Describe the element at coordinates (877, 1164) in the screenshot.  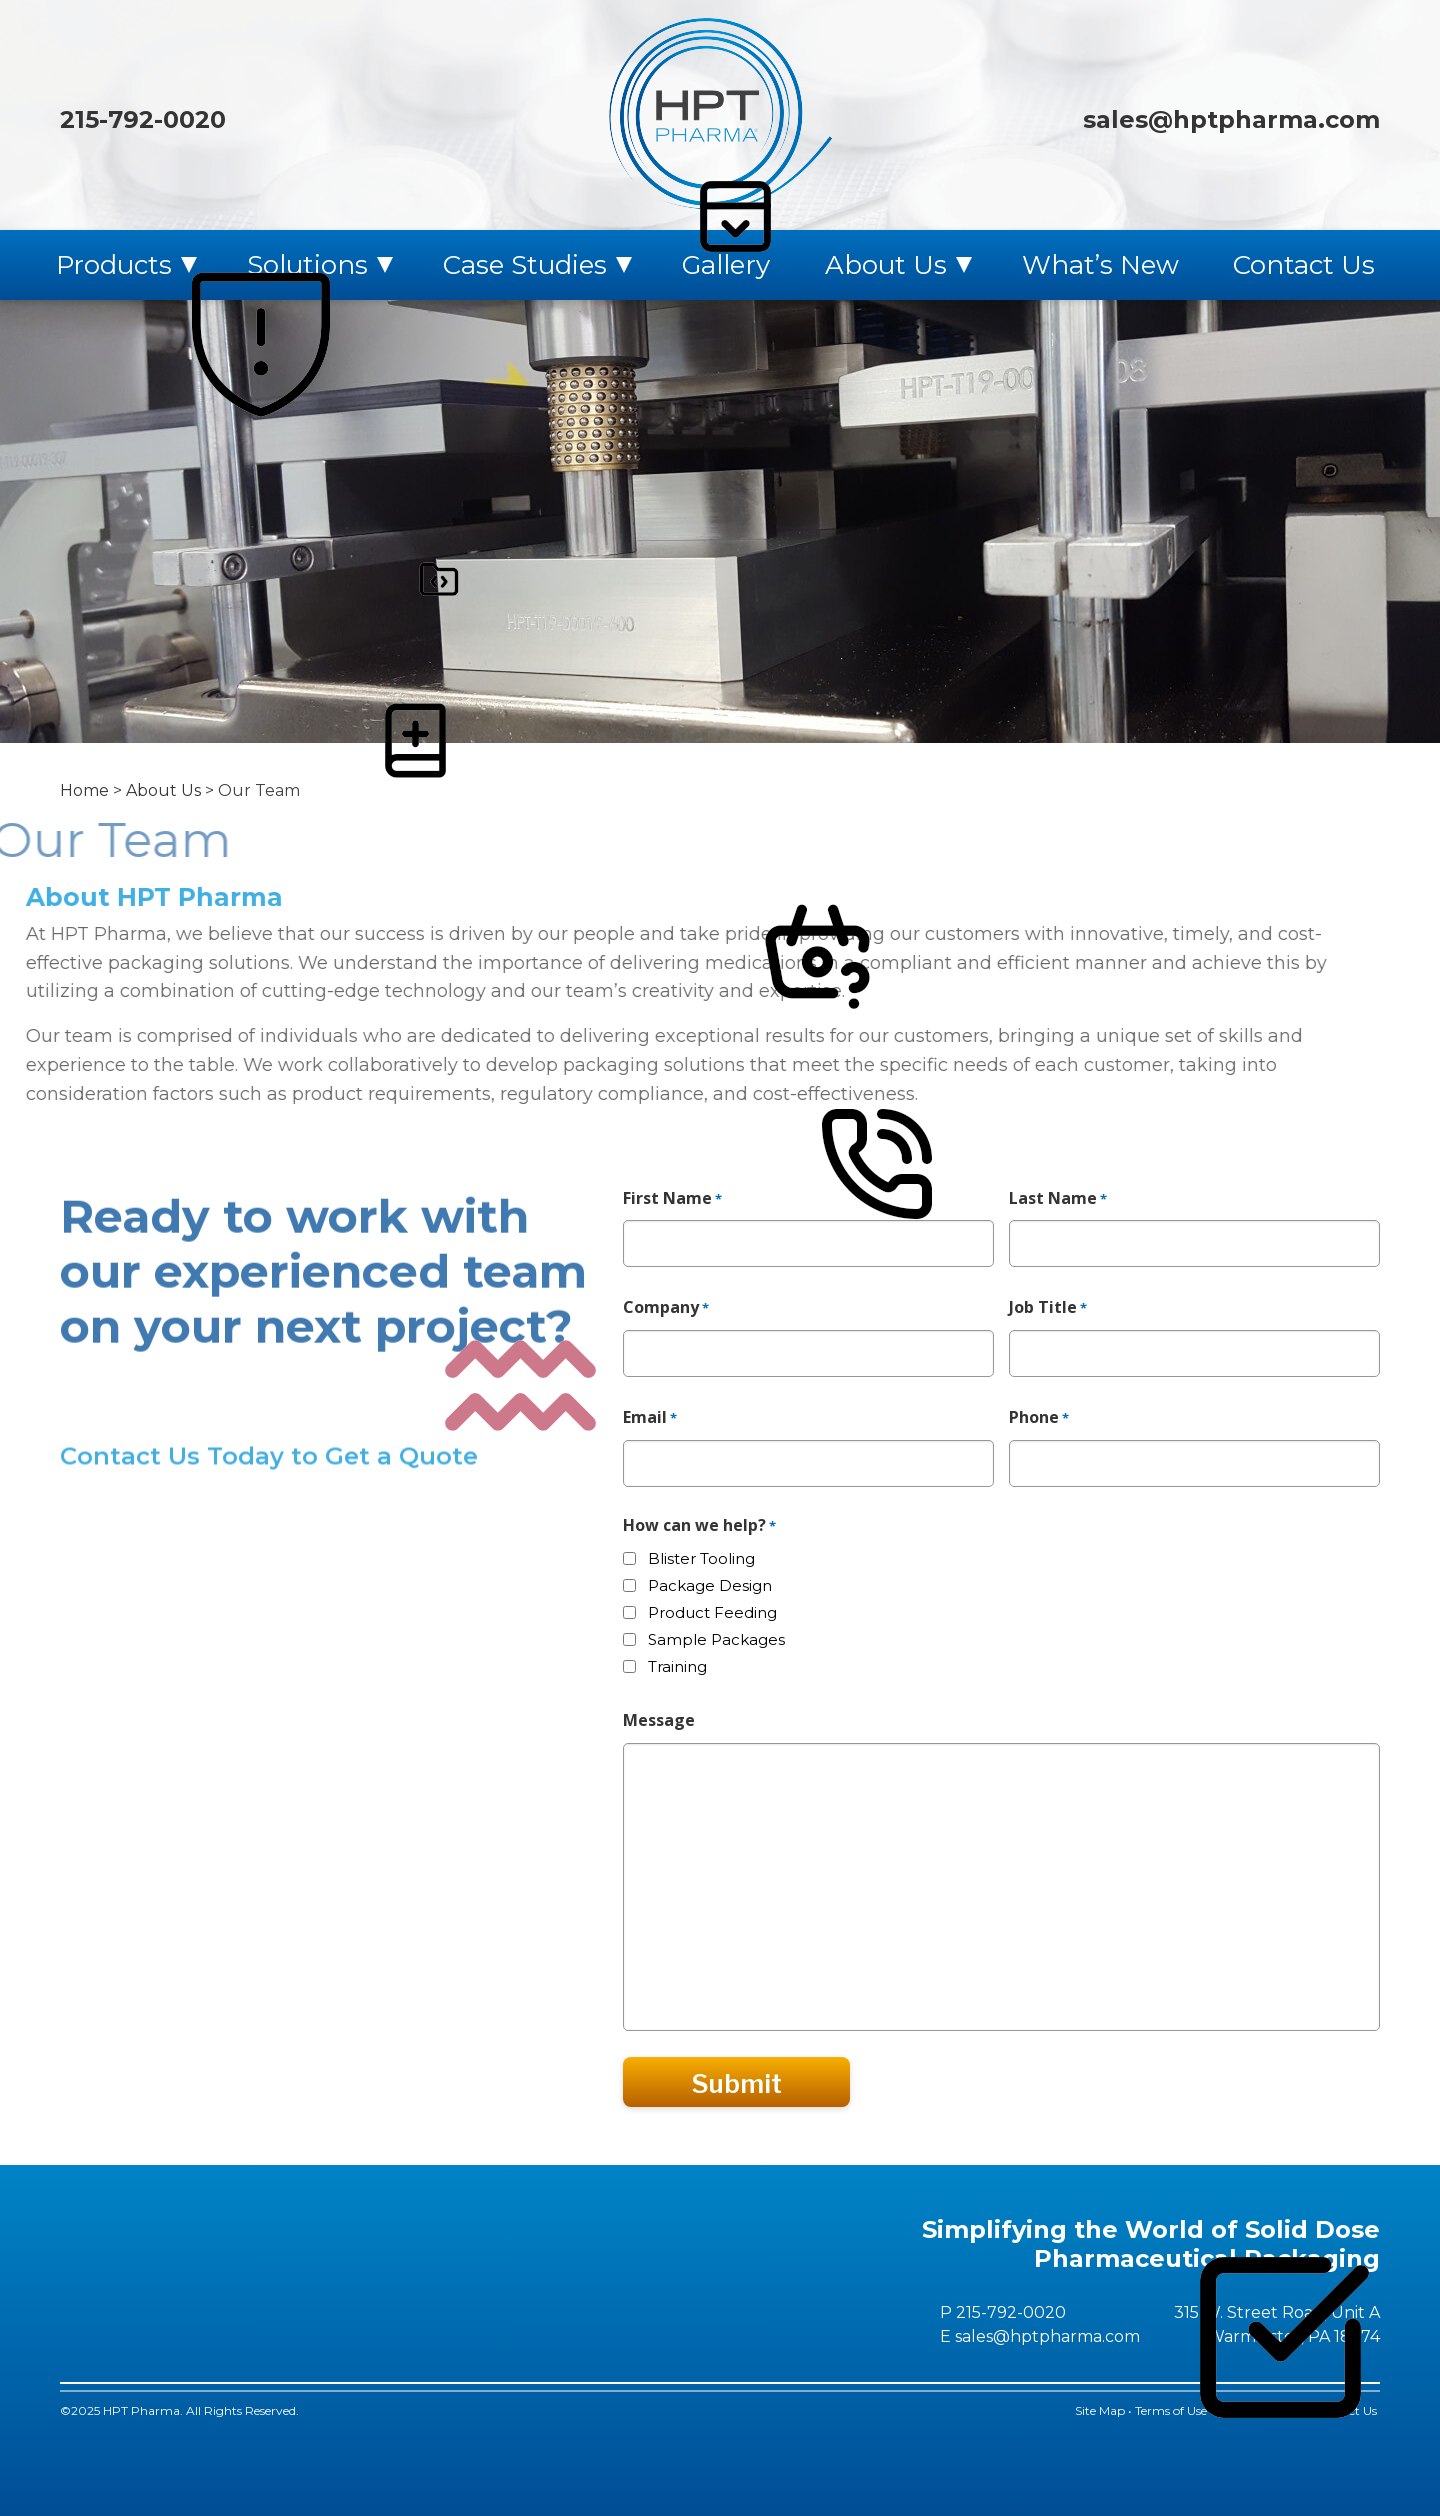
I see `make a phone call` at that location.